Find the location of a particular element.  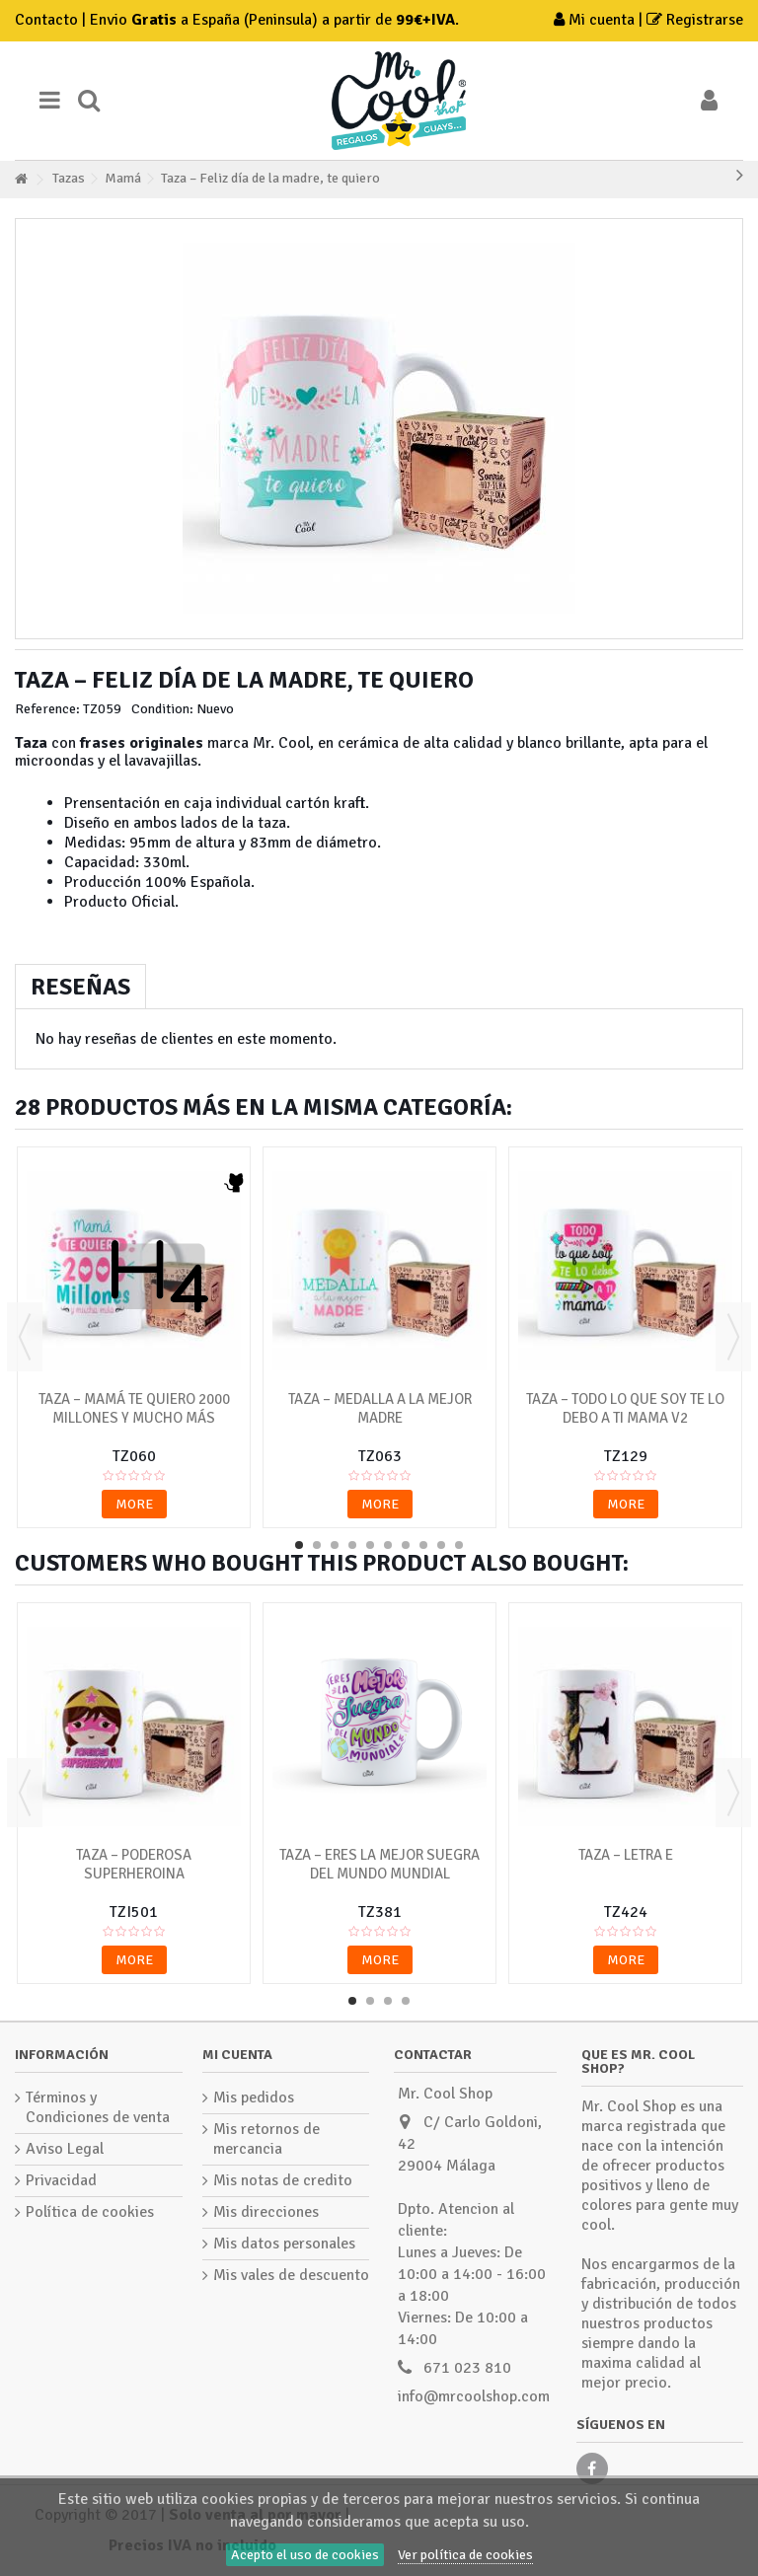

visit github repository is located at coordinates (235, 1182).